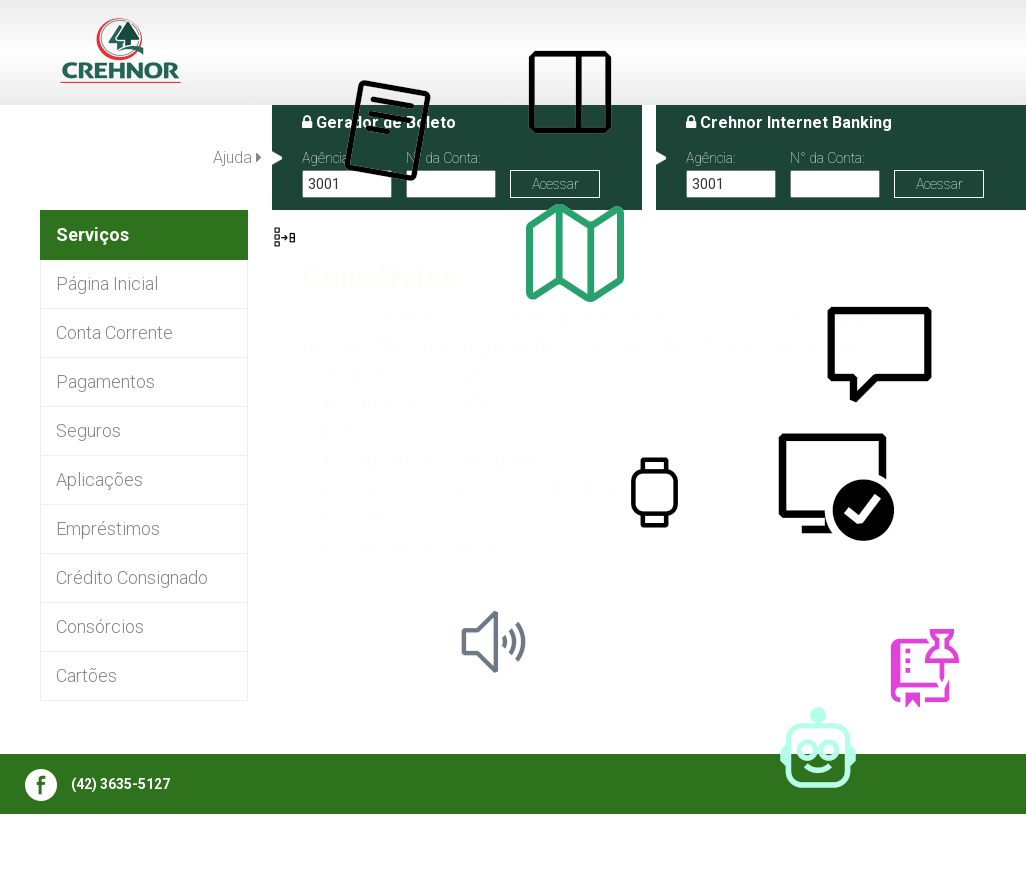  Describe the element at coordinates (818, 750) in the screenshot. I see `access AI or chatbot assistant features` at that location.